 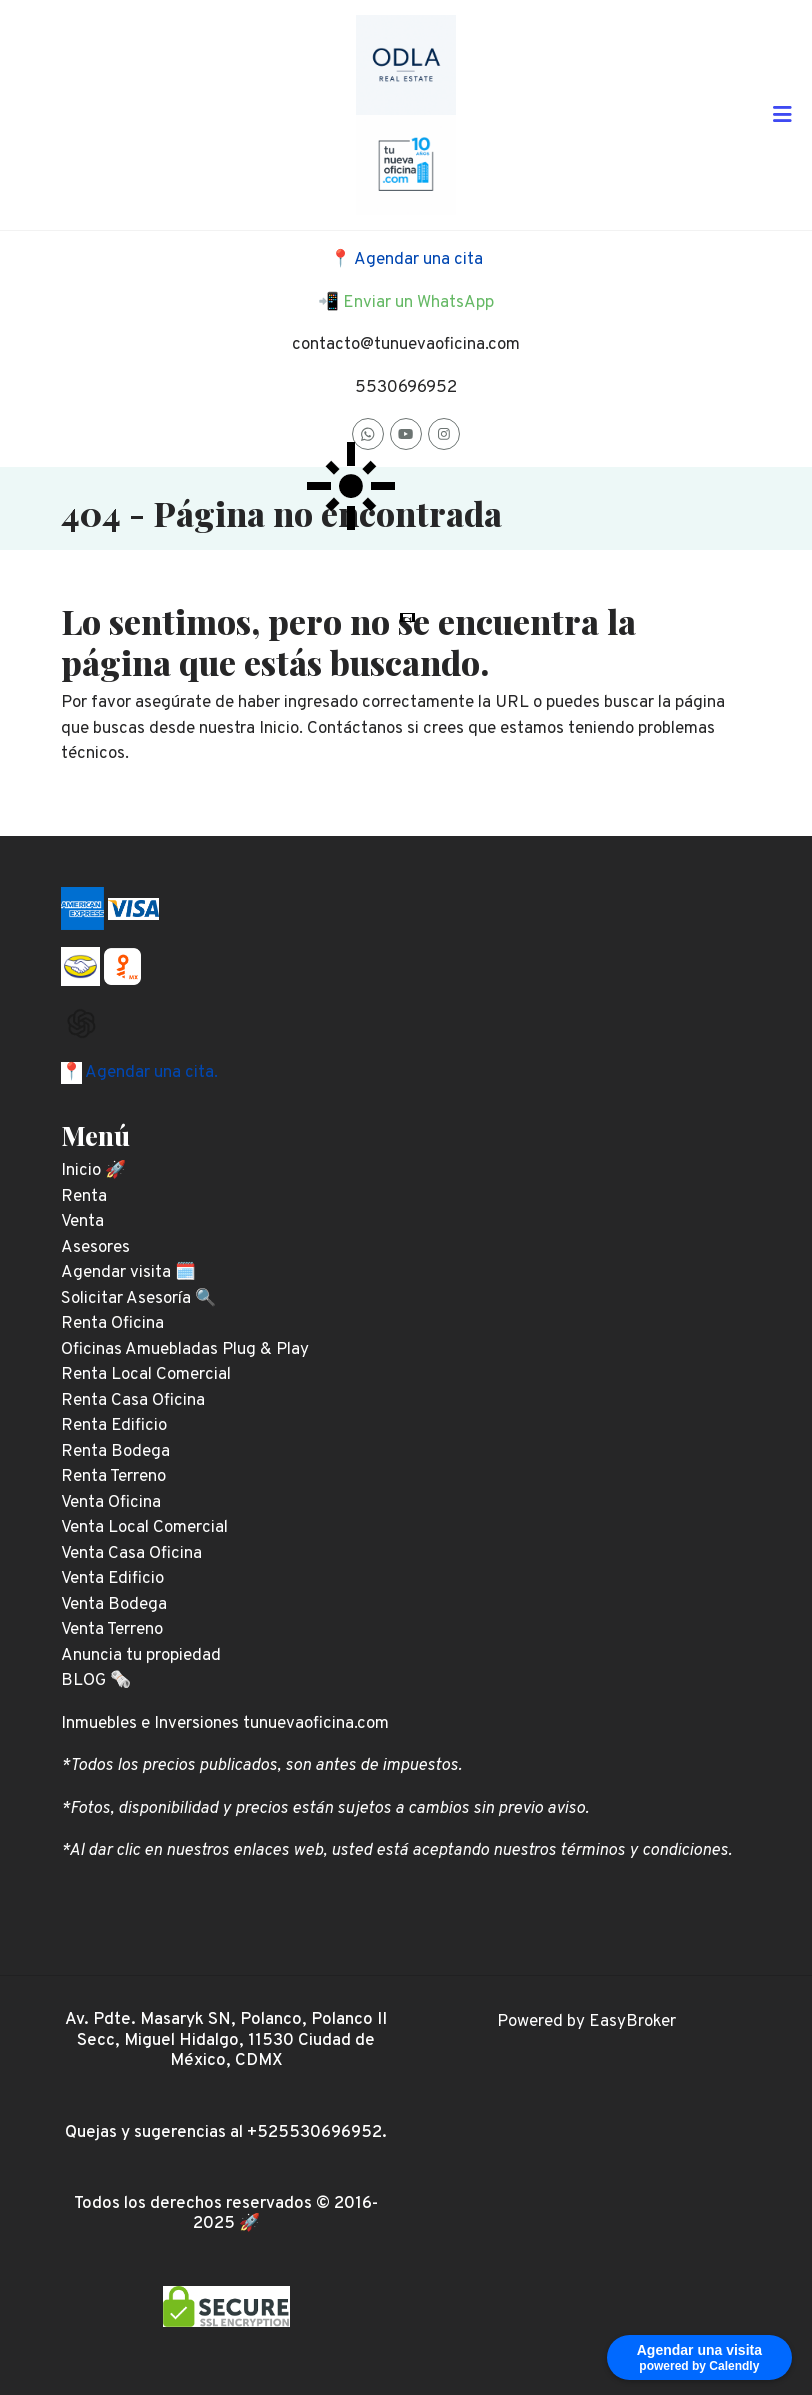 What do you see at coordinates (351, 486) in the screenshot?
I see `add a lens flare effect to an image` at bounding box center [351, 486].